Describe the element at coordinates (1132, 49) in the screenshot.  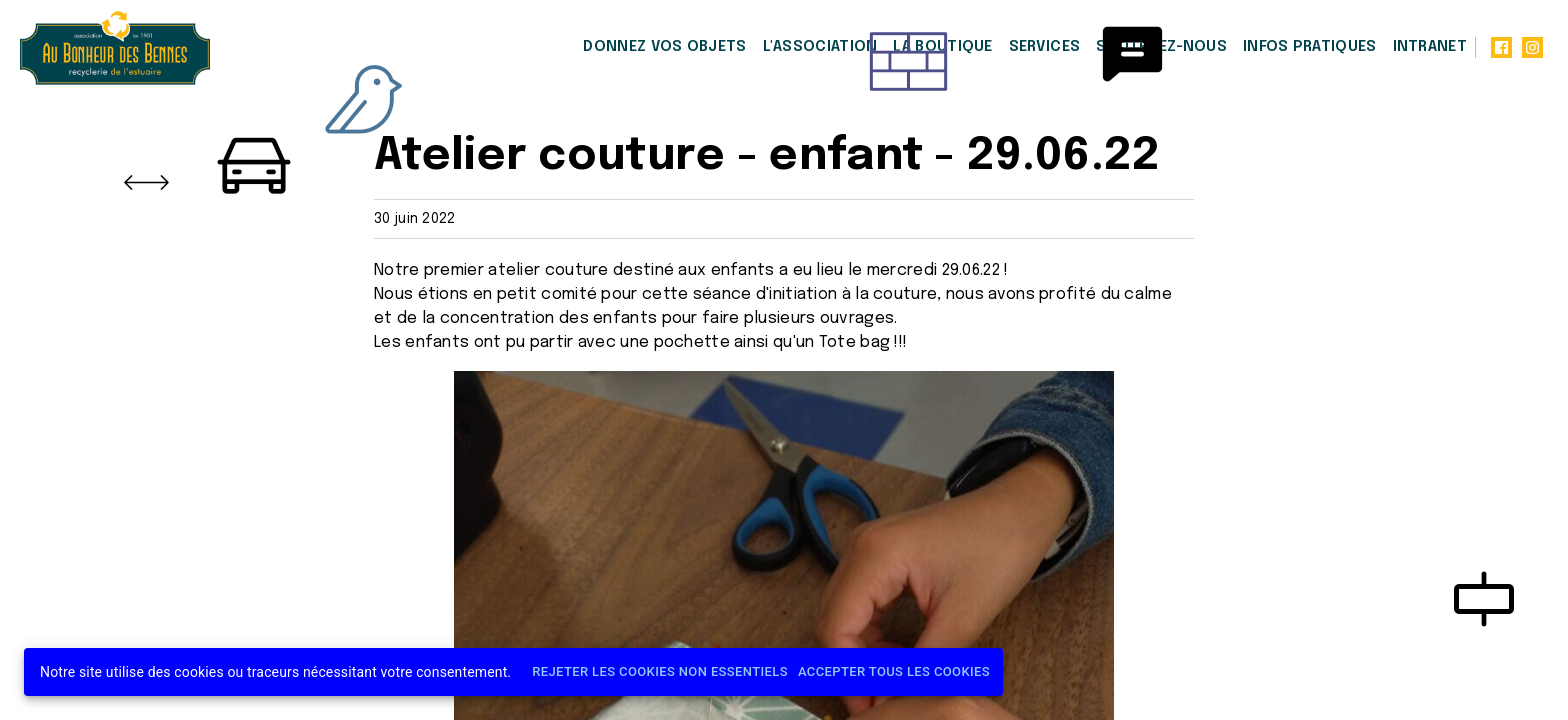
I see `open chat or messaging` at that location.